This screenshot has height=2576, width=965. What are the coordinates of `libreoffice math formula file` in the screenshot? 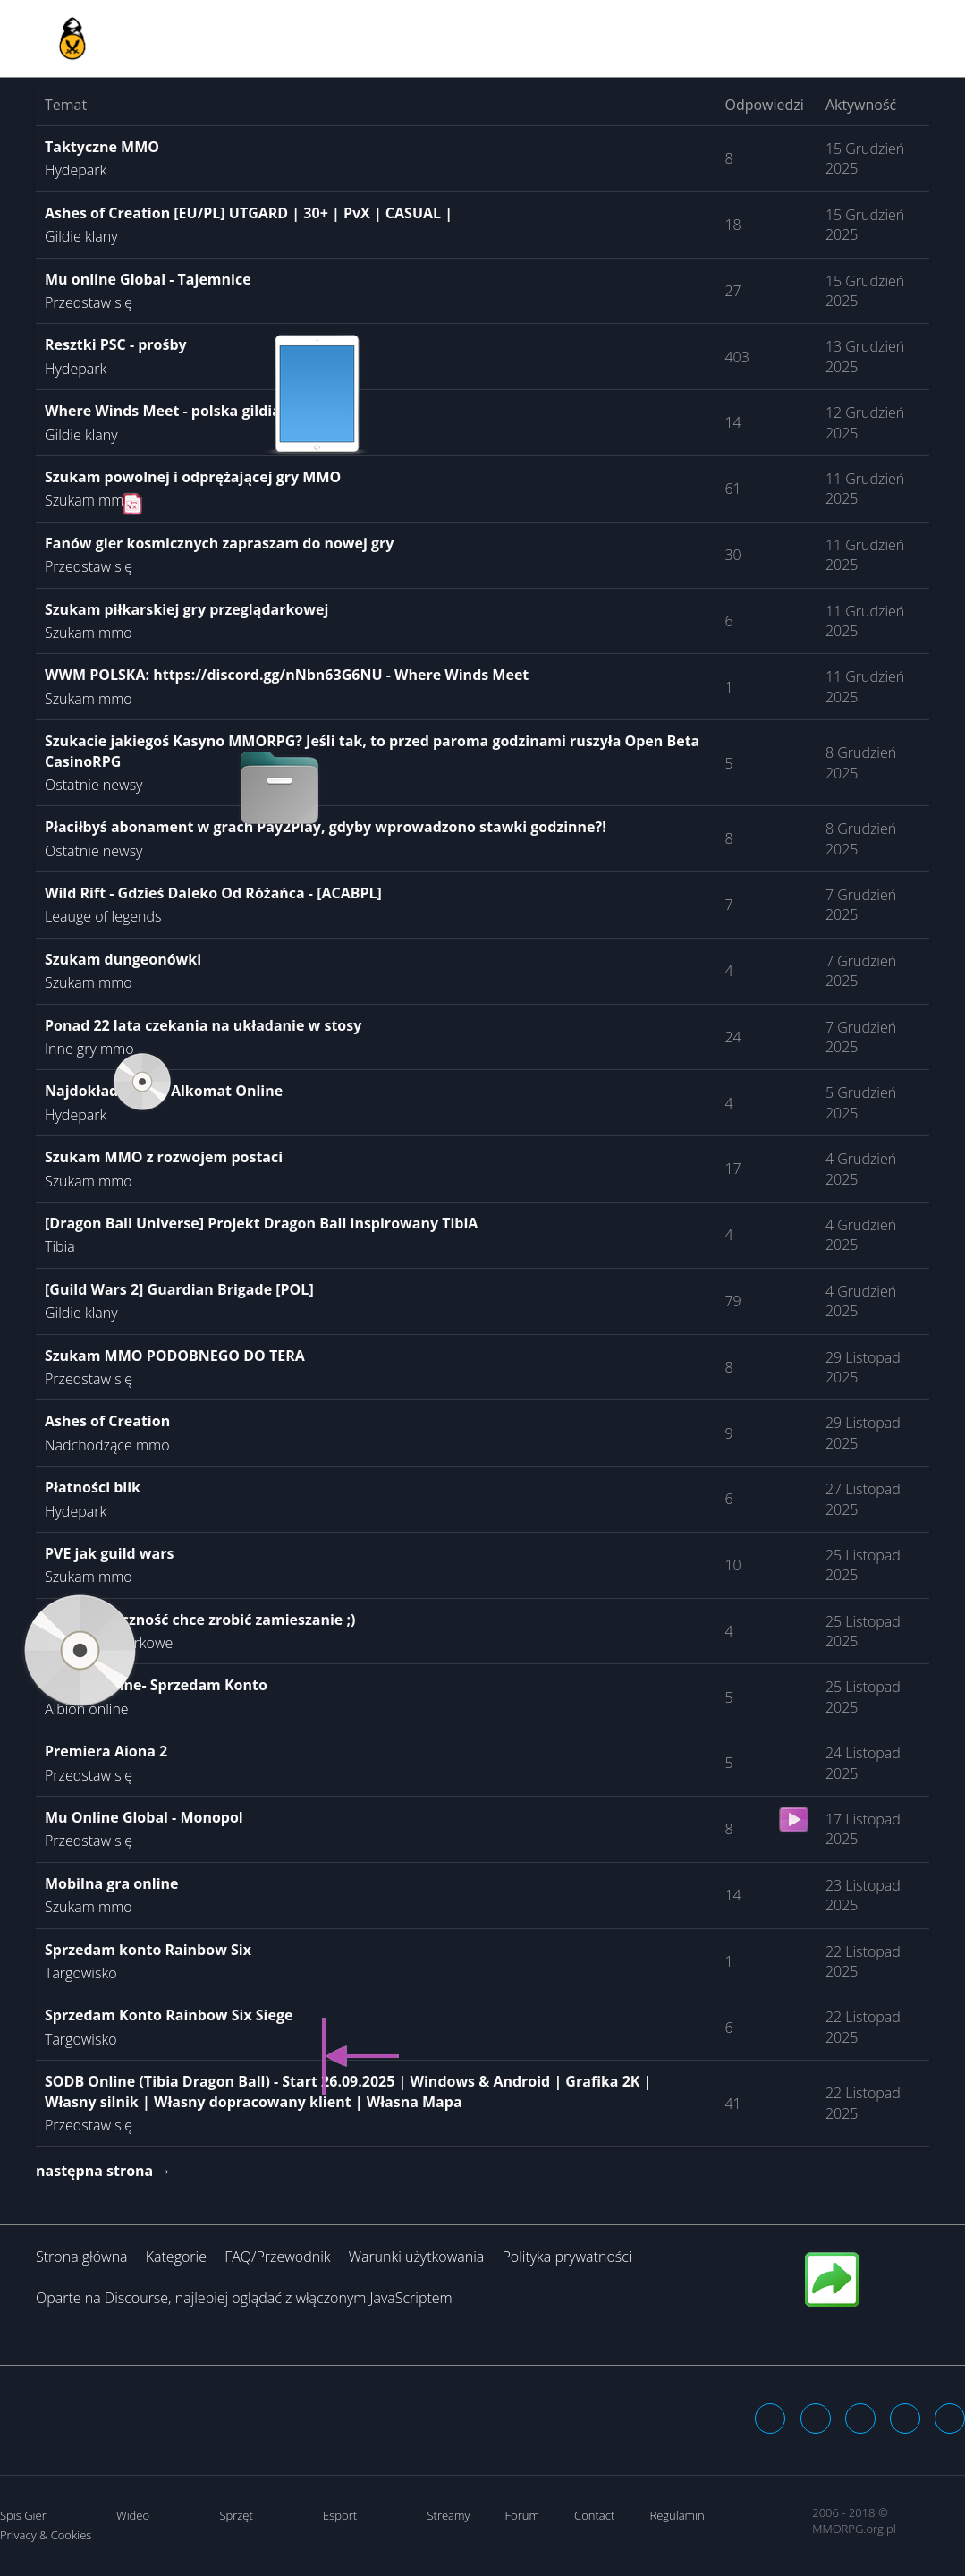 It's located at (132, 504).